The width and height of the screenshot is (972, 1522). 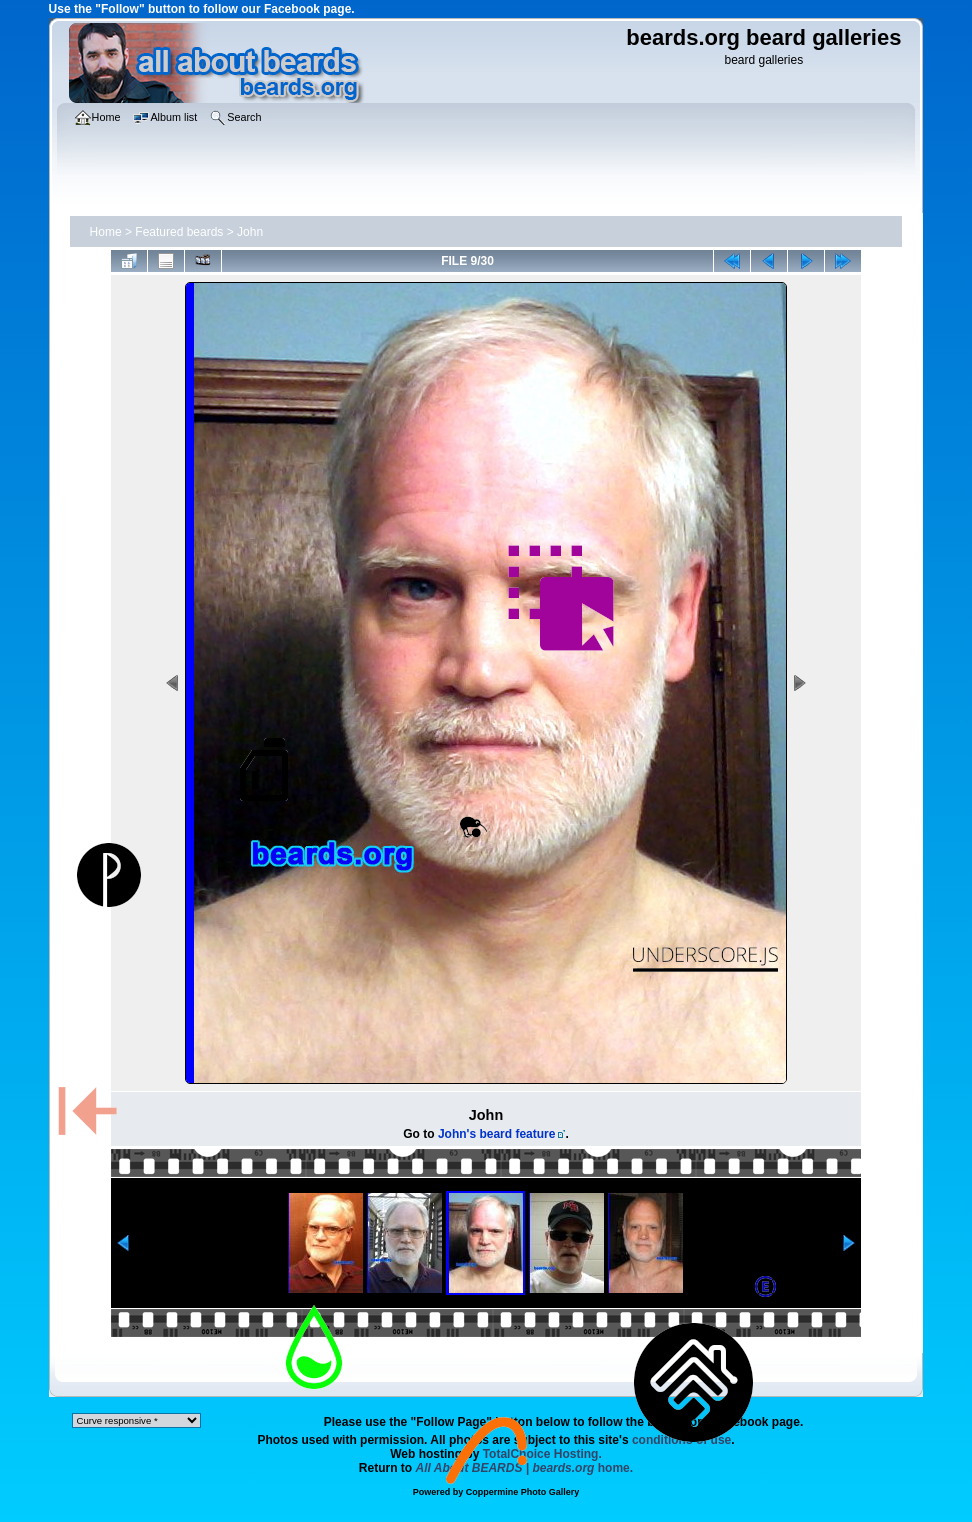 I want to click on open the kiwix offline content reader, so click(x=473, y=827).